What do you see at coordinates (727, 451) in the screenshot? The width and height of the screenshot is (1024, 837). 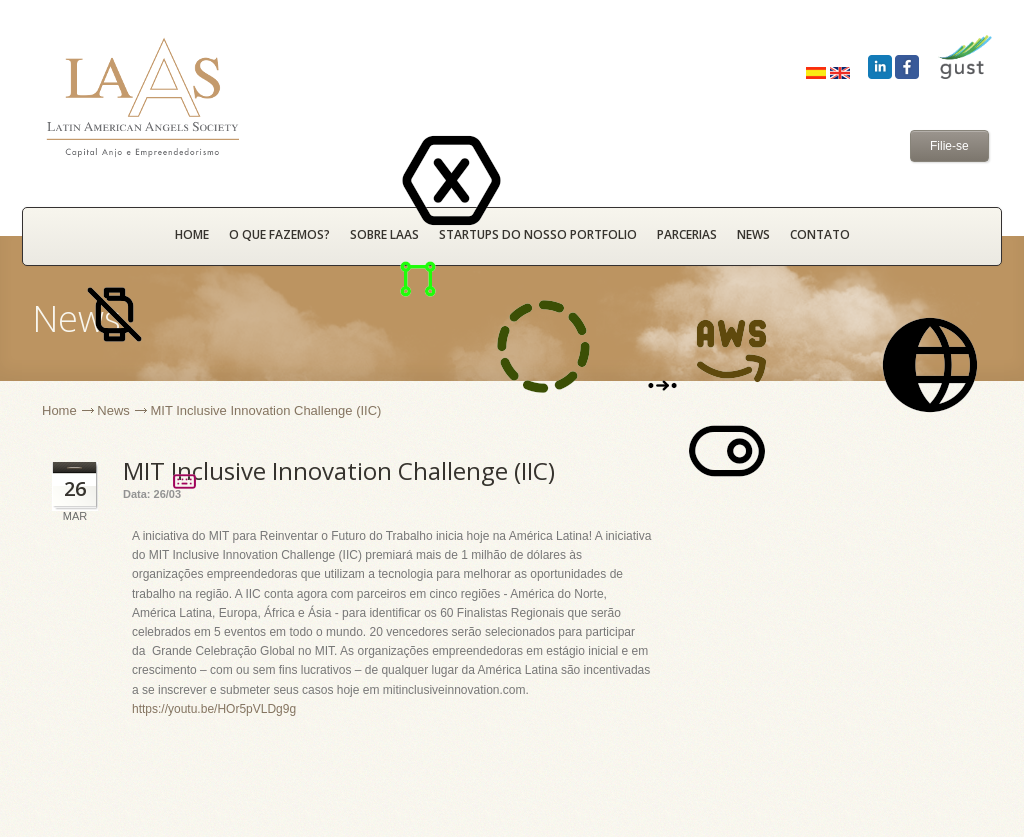 I see `toggle switch in the on/enabled position` at bounding box center [727, 451].